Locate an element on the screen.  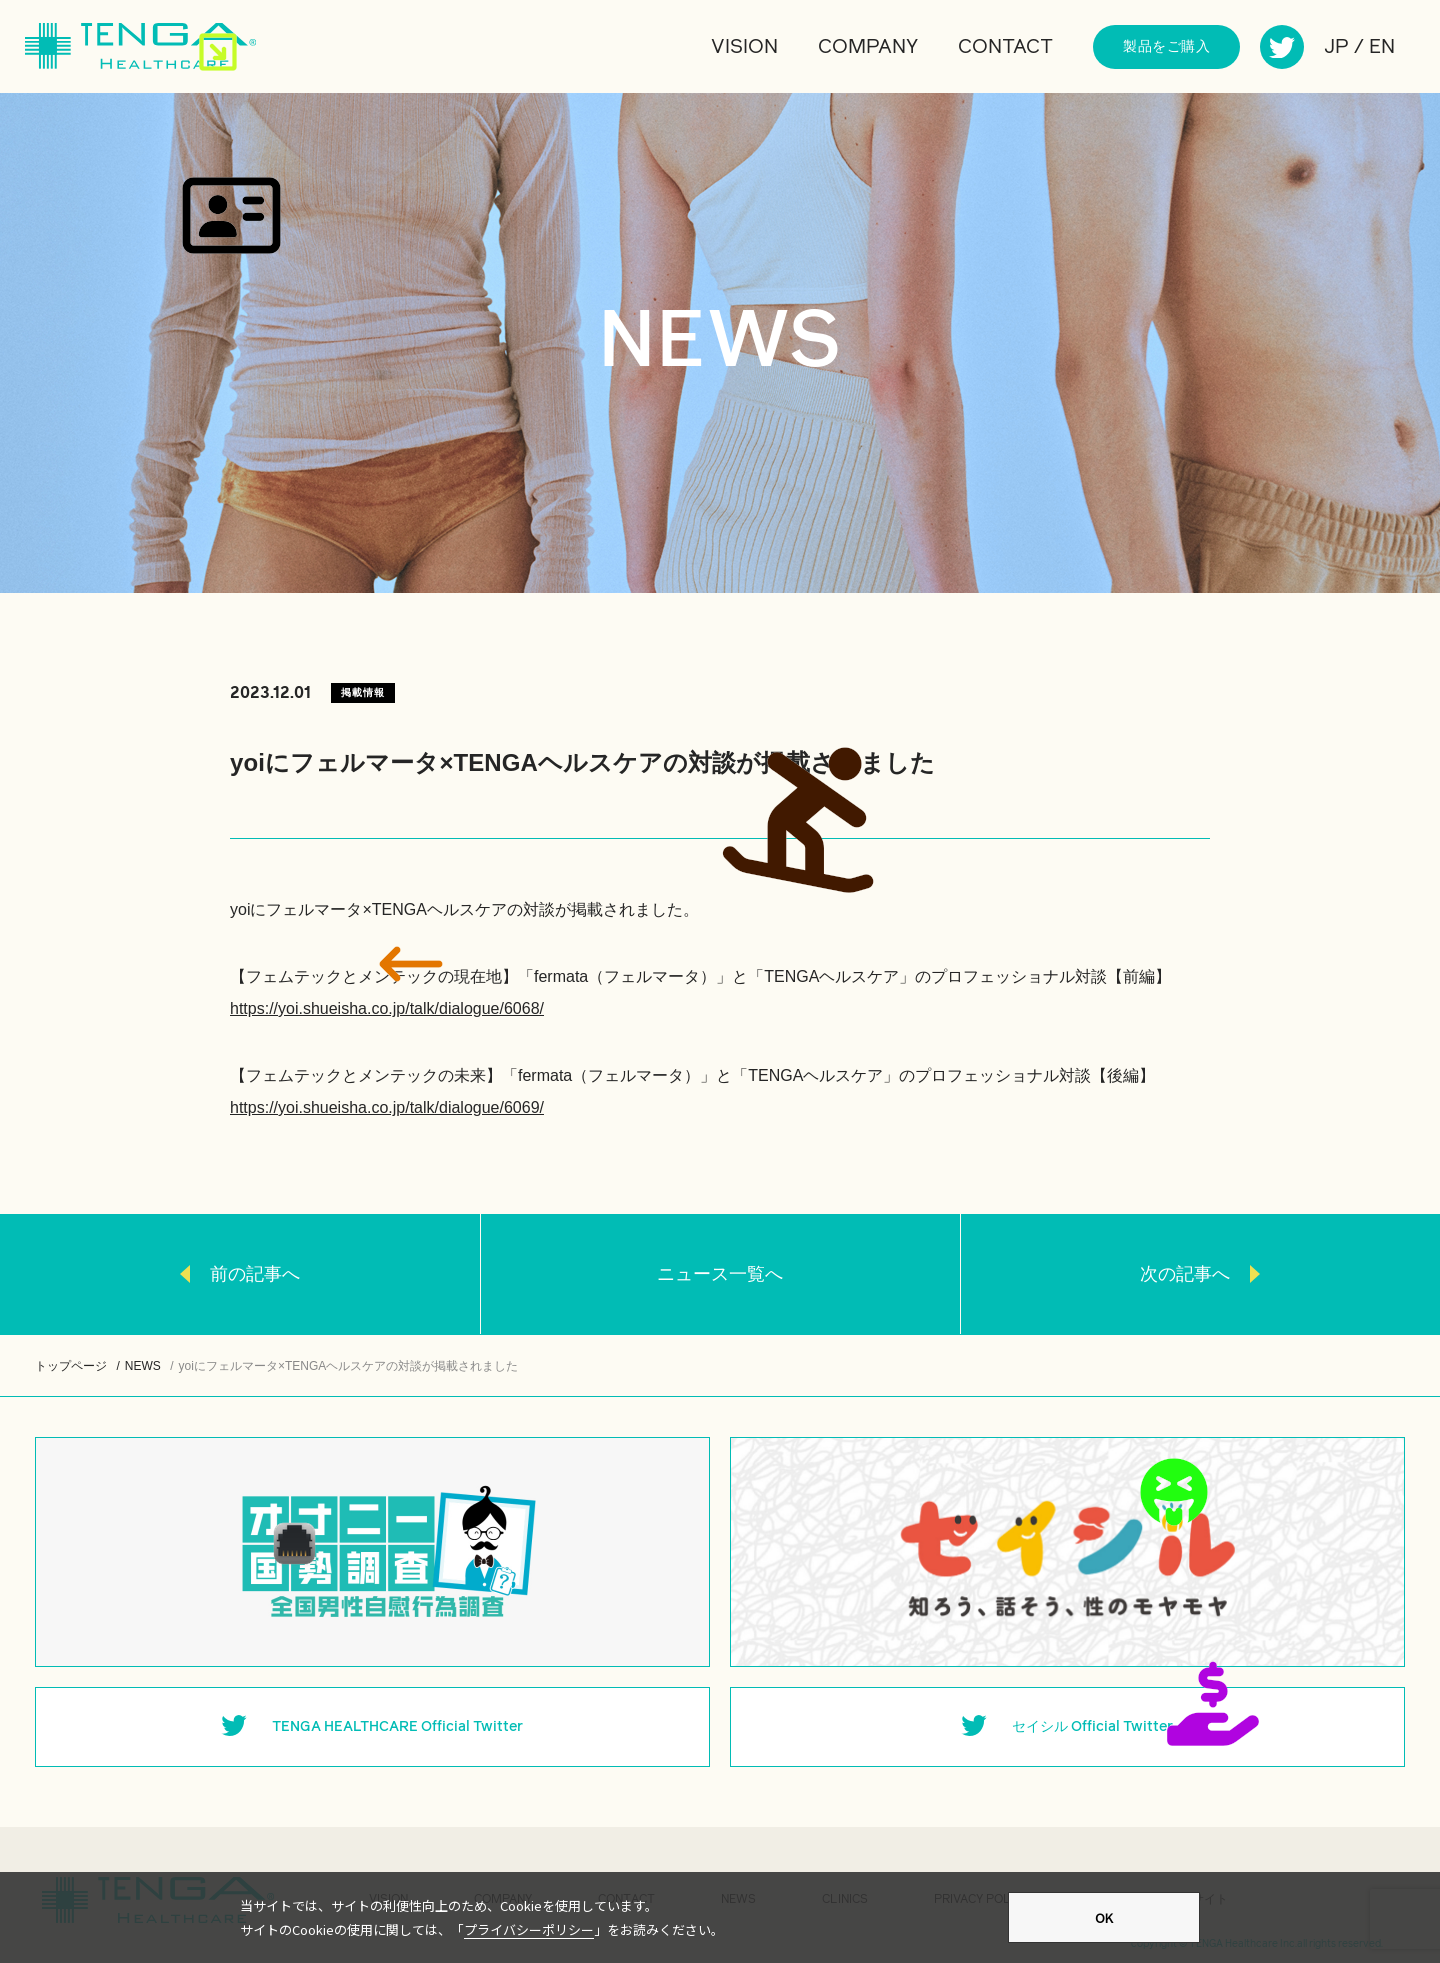
view contact information is located at coordinates (231, 215).